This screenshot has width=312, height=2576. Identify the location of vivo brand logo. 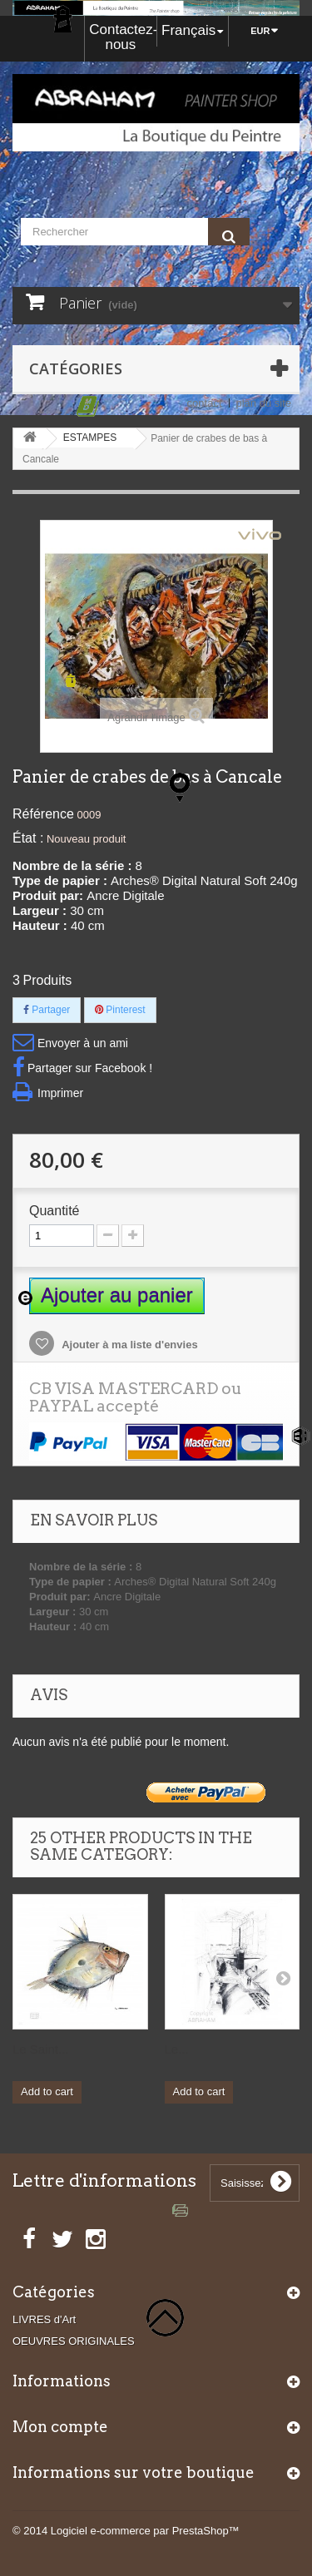
(260, 534).